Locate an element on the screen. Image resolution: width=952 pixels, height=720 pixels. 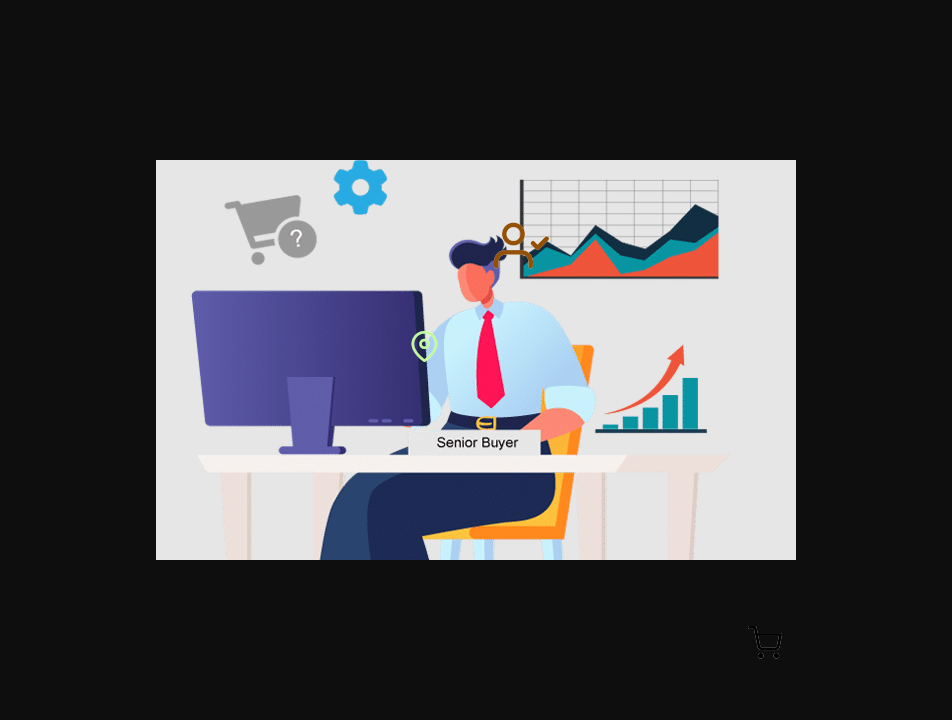
view location on map is located at coordinates (424, 346).